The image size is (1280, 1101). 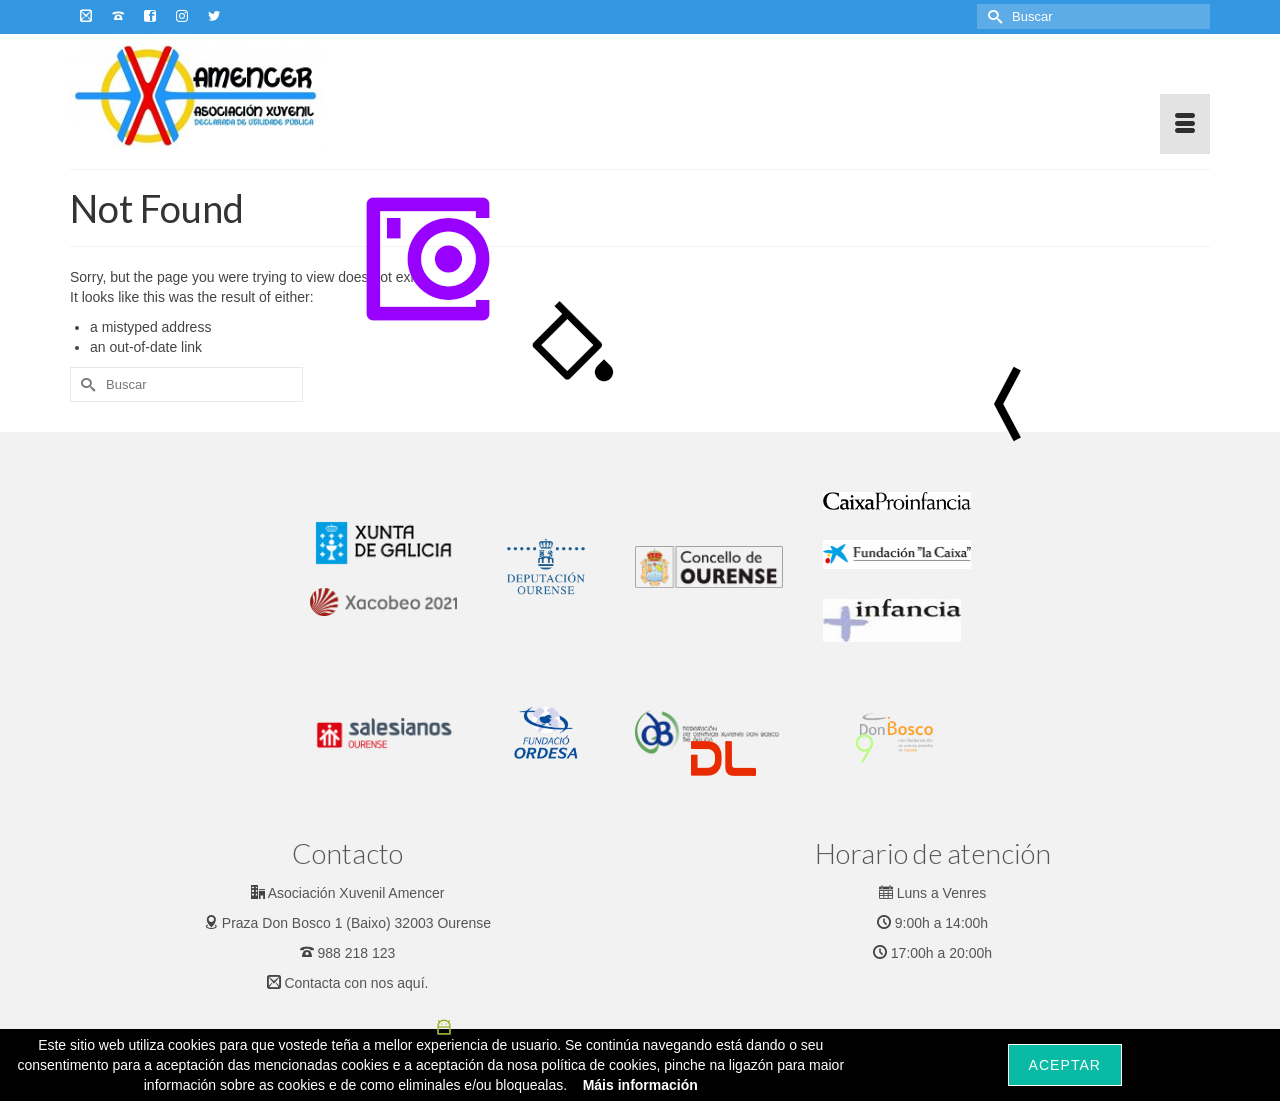 What do you see at coordinates (864, 748) in the screenshot?
I see `select number 9 from a list or keypad` at bounding box center [864, 748].